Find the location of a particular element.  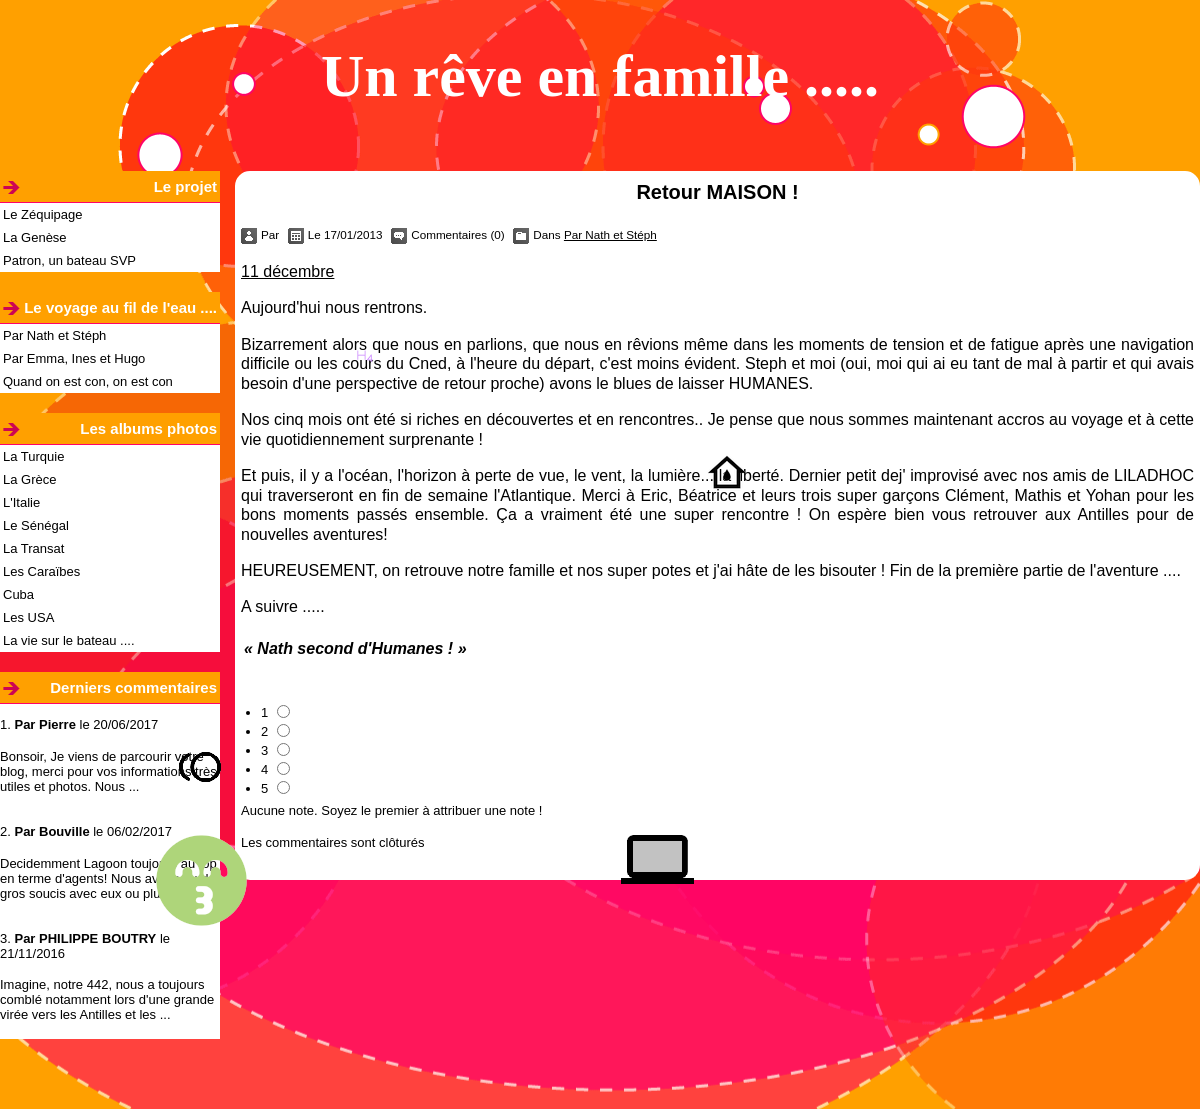

indicates water damage or flooding in a home is located at coordinates (727, 473).